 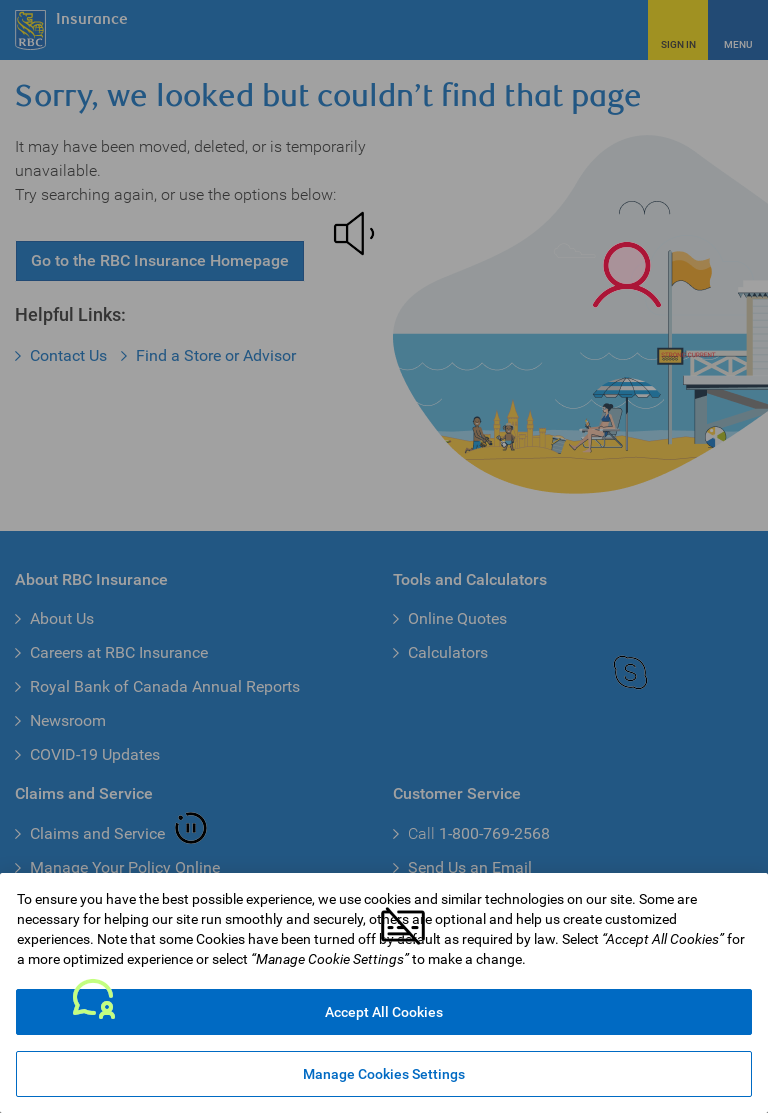 I want to click on view conversation with a specific contact, so click(x=93, y=997).